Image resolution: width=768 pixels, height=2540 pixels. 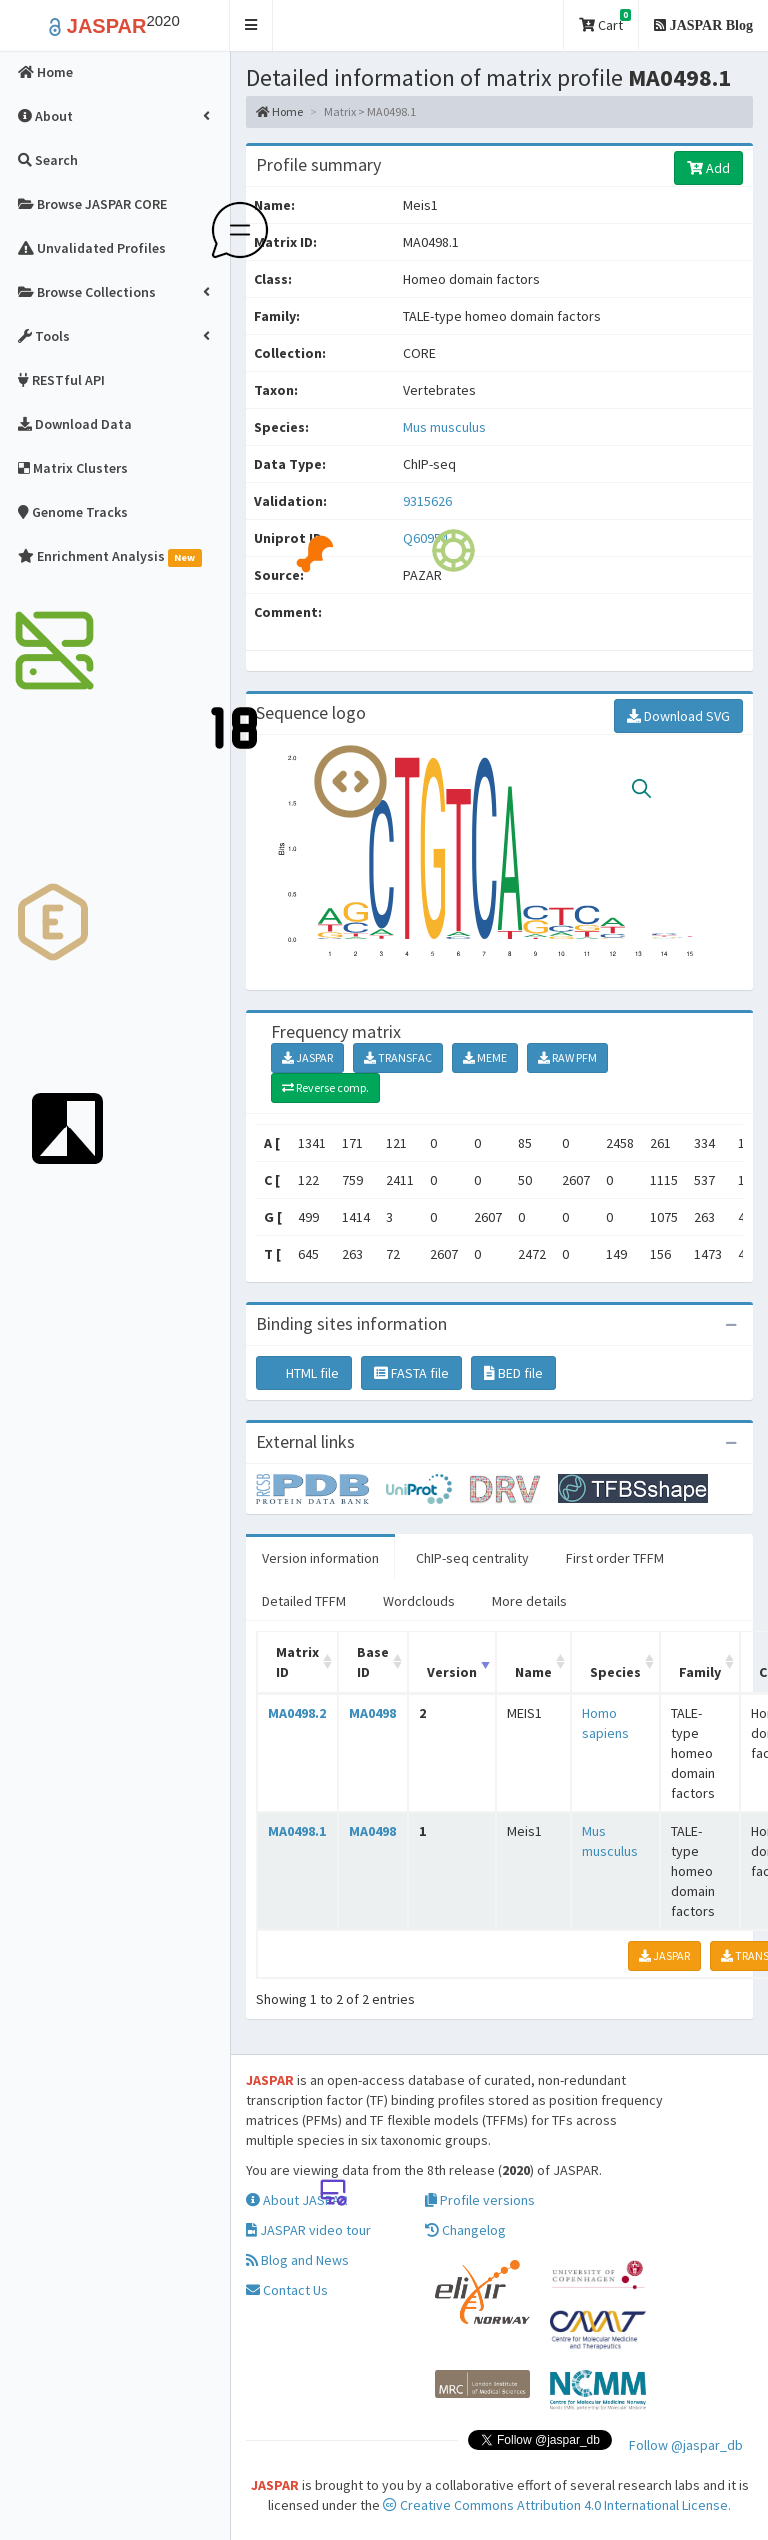 What do you see at coordinates (67, 1128) in the screenshot?
I see `apply black and white filter to image` at bounding box center [67, 1128].